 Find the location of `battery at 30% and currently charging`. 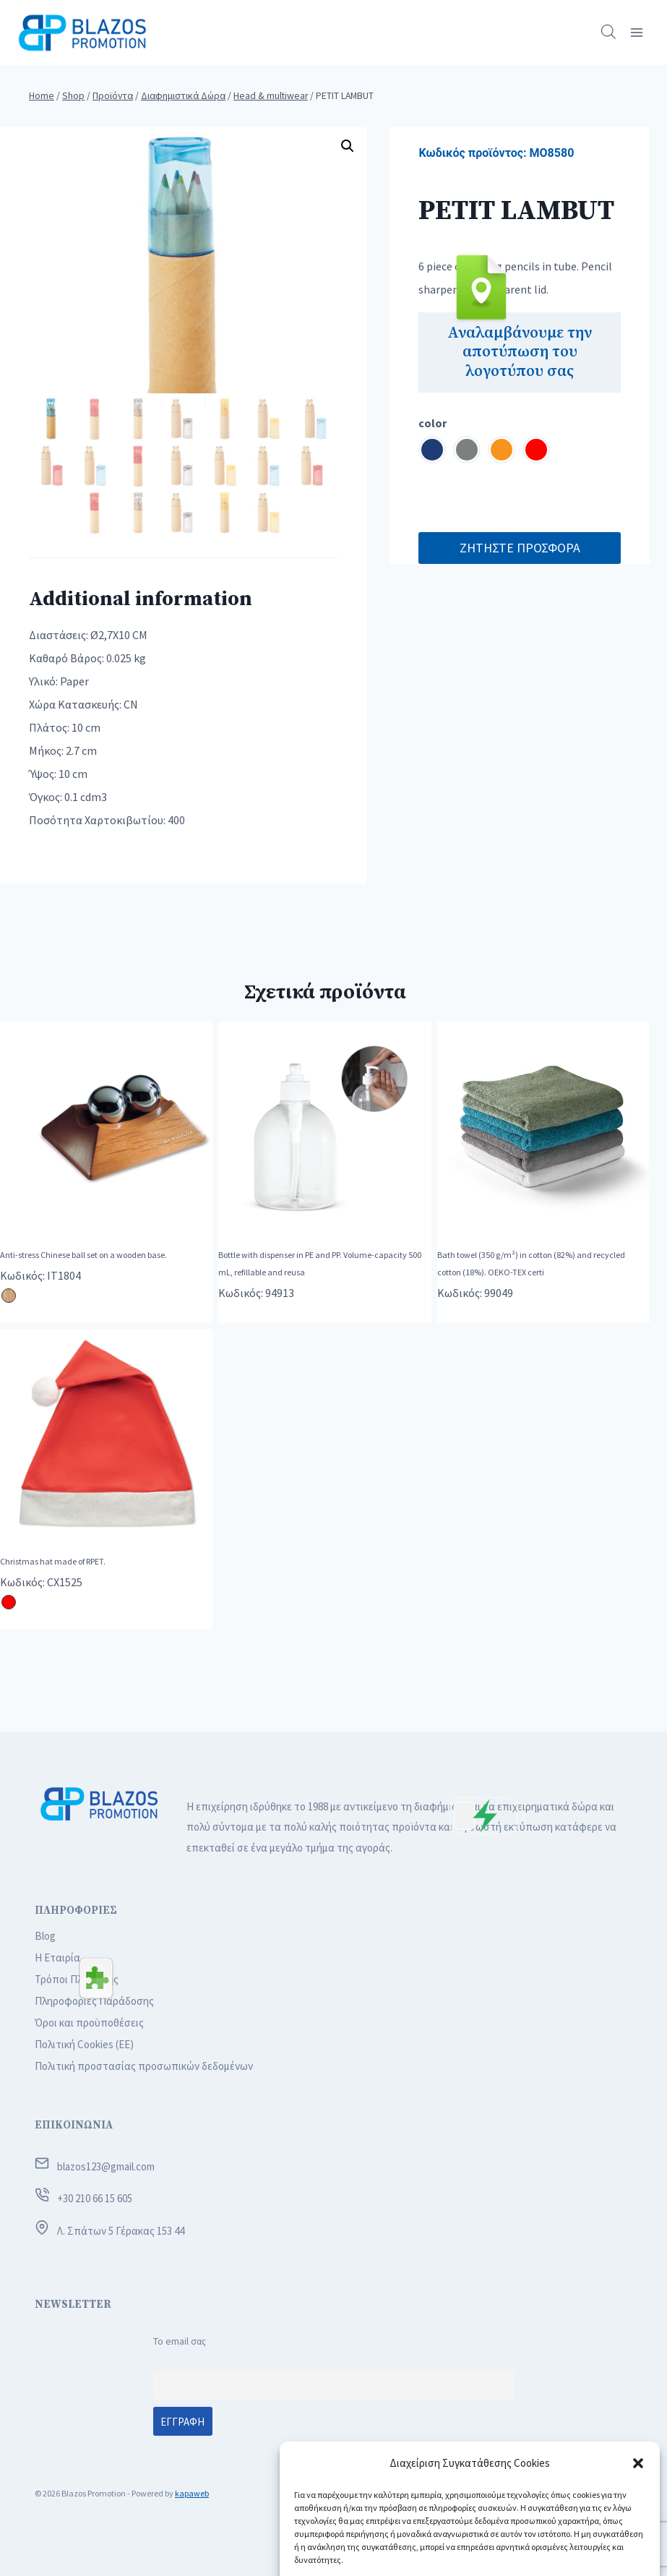

battery at 30% and currently charging is located at coordinates (487, 1815).